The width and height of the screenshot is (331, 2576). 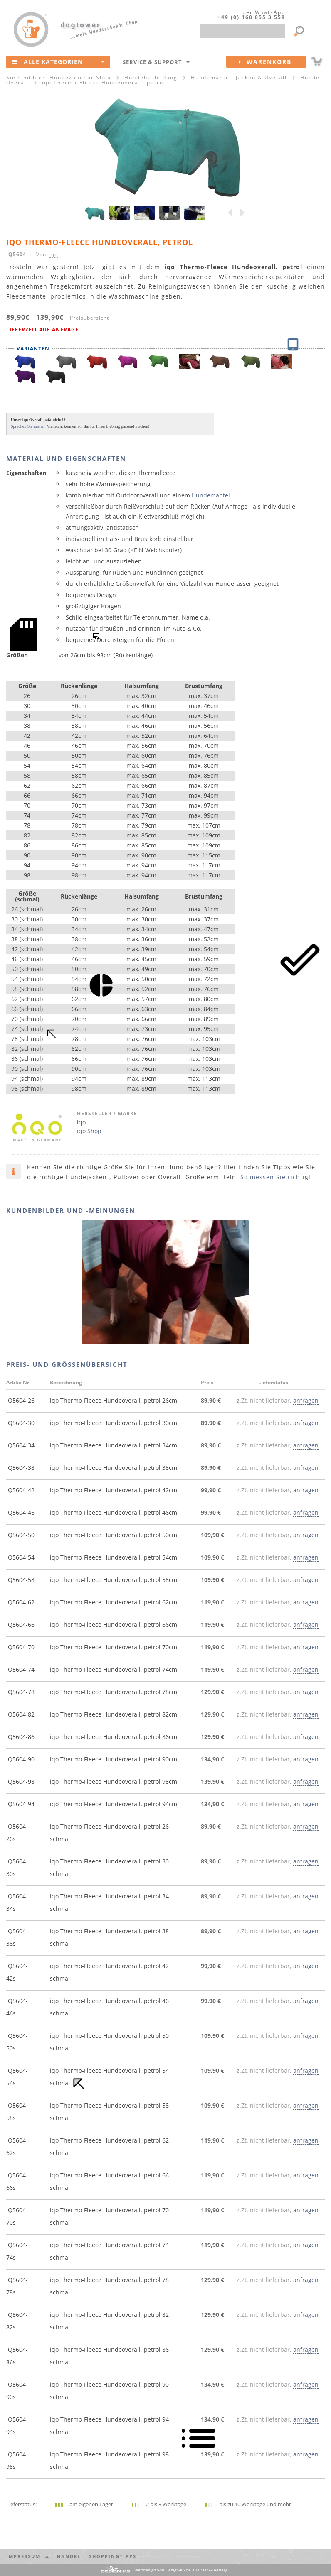 I want to click on download to desktop computer, so click(x=96, y=636).